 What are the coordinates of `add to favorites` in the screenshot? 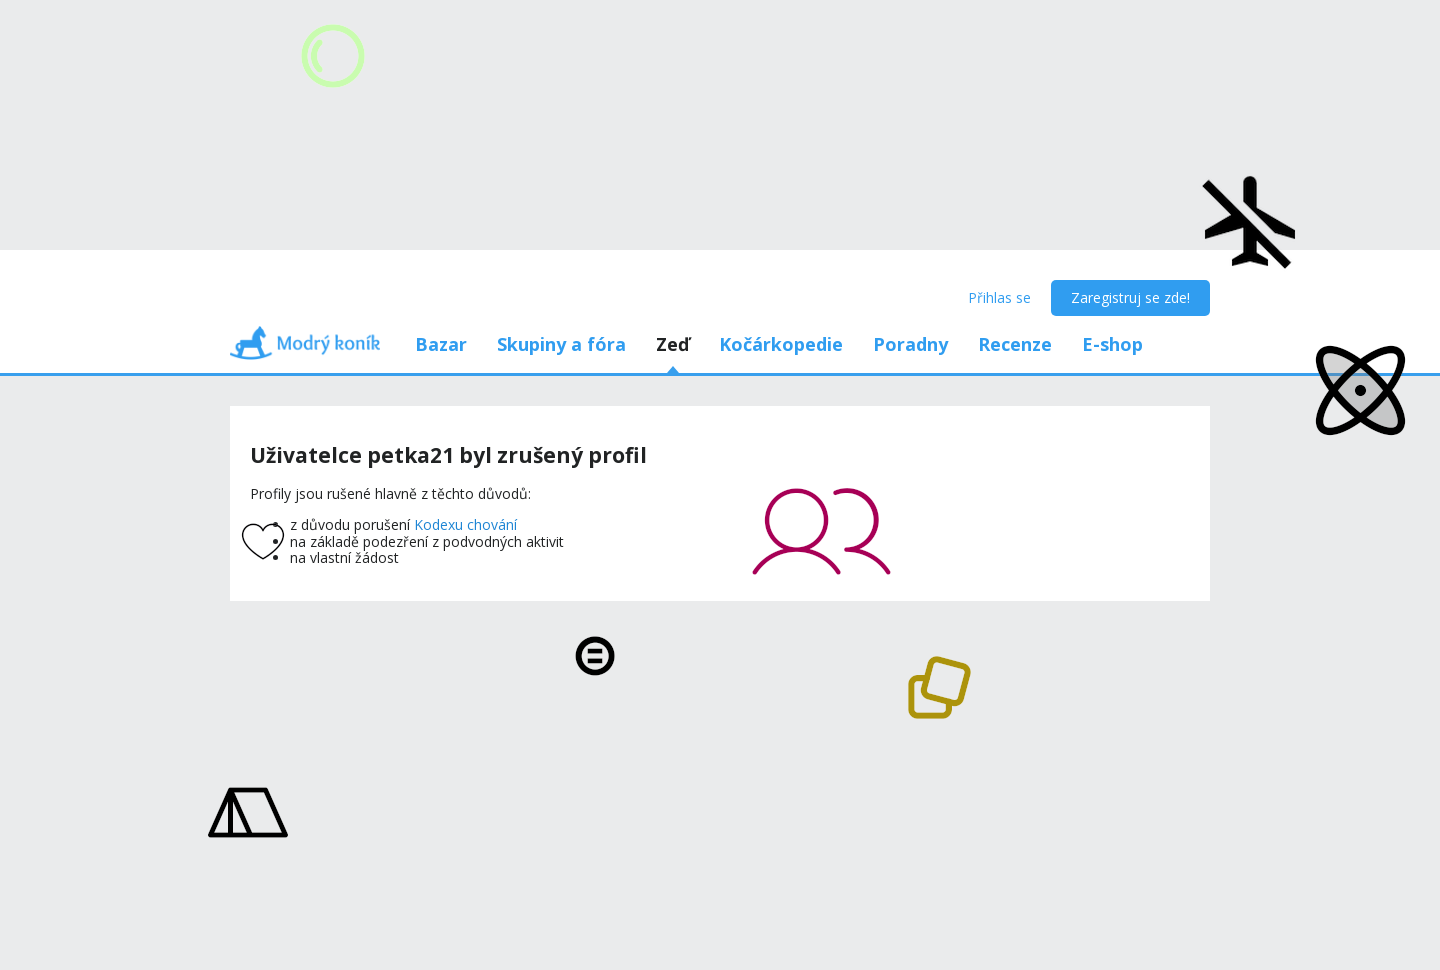 It's located at (263, 540).